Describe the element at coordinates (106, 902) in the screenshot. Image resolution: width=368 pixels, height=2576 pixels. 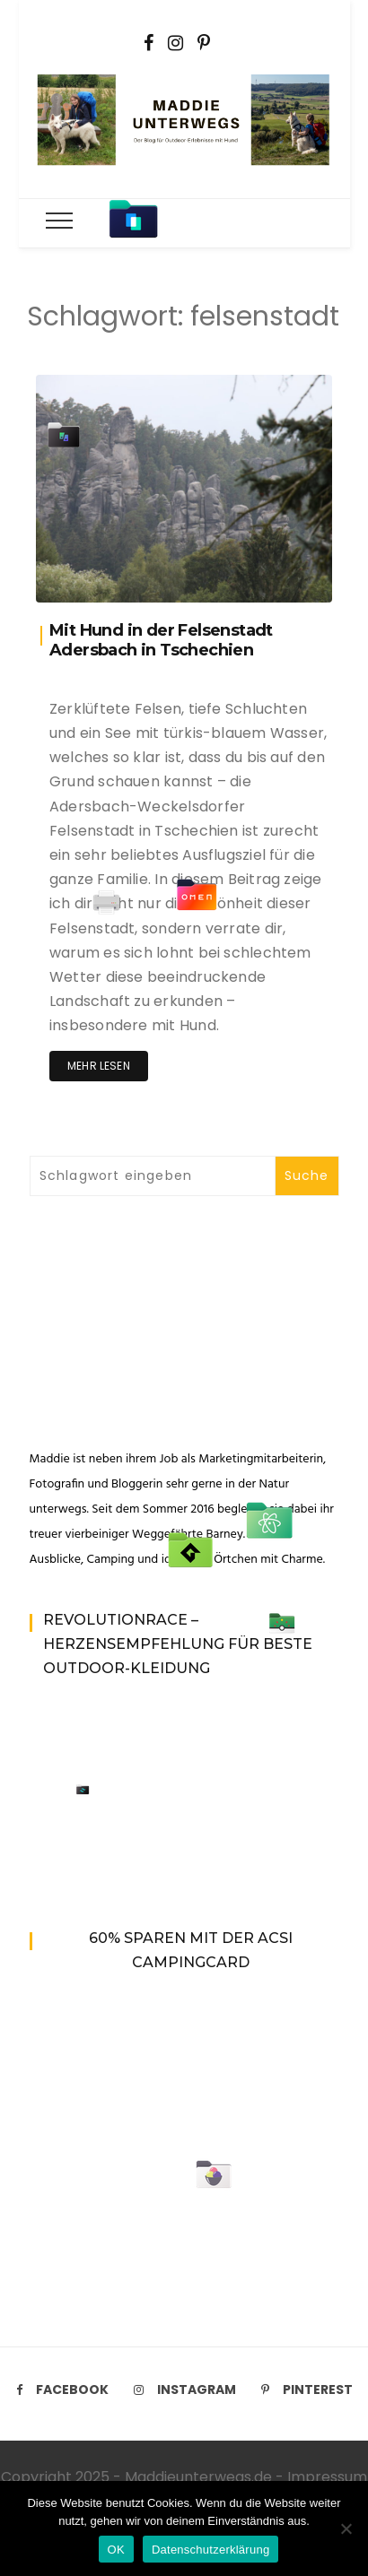
I see `print the current document` at that location.